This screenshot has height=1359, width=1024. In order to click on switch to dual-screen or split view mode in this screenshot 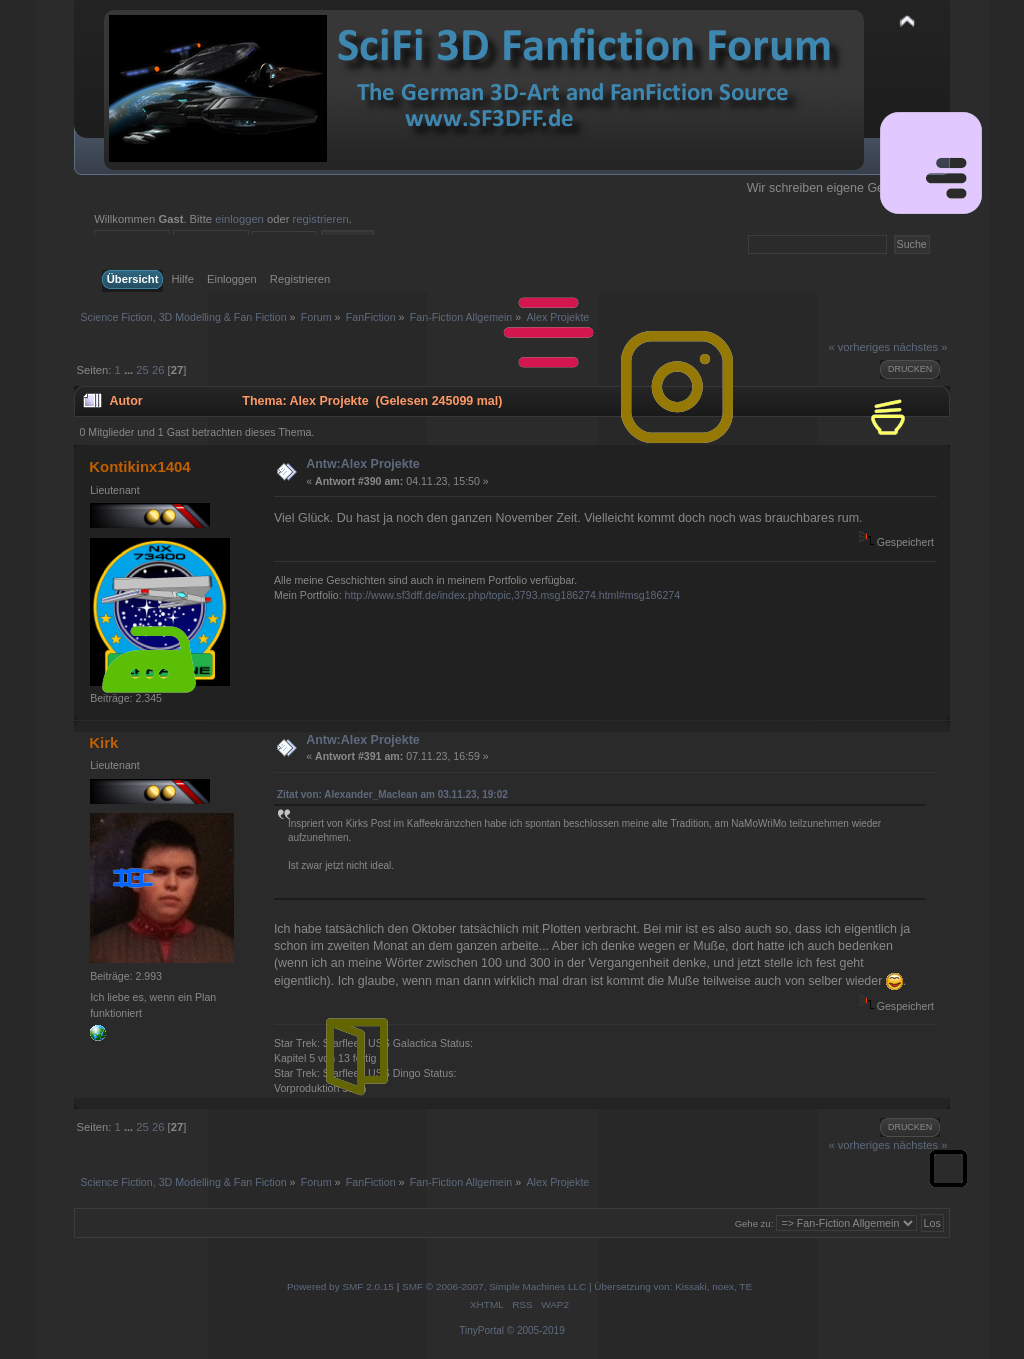, I will do `click(357, 1053)`.